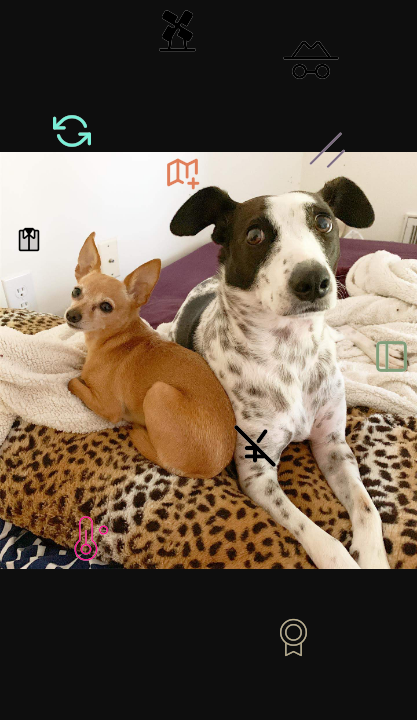  What do you see at coordinates (182, 172) in the screenshot?
I see `add a new location to the map` at bounding box center [182, 172].